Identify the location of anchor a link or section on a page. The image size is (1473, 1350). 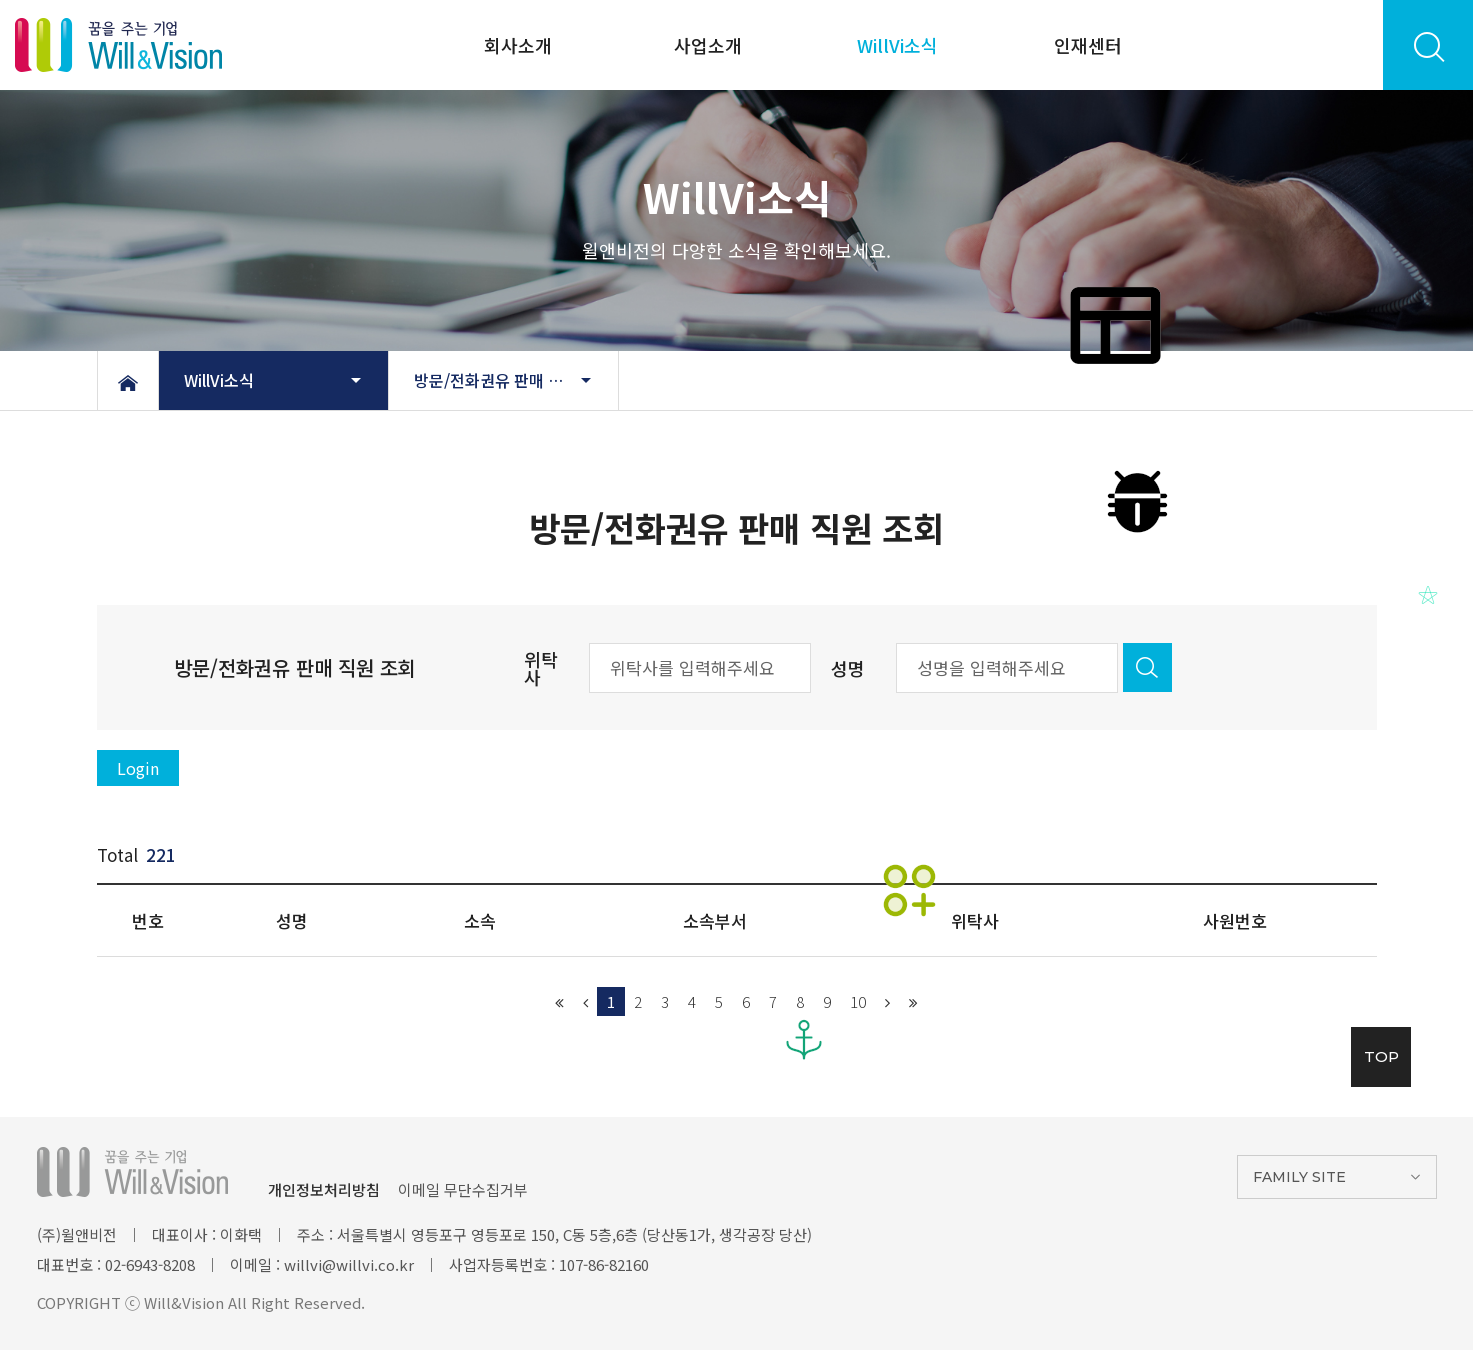
(804, 1039).